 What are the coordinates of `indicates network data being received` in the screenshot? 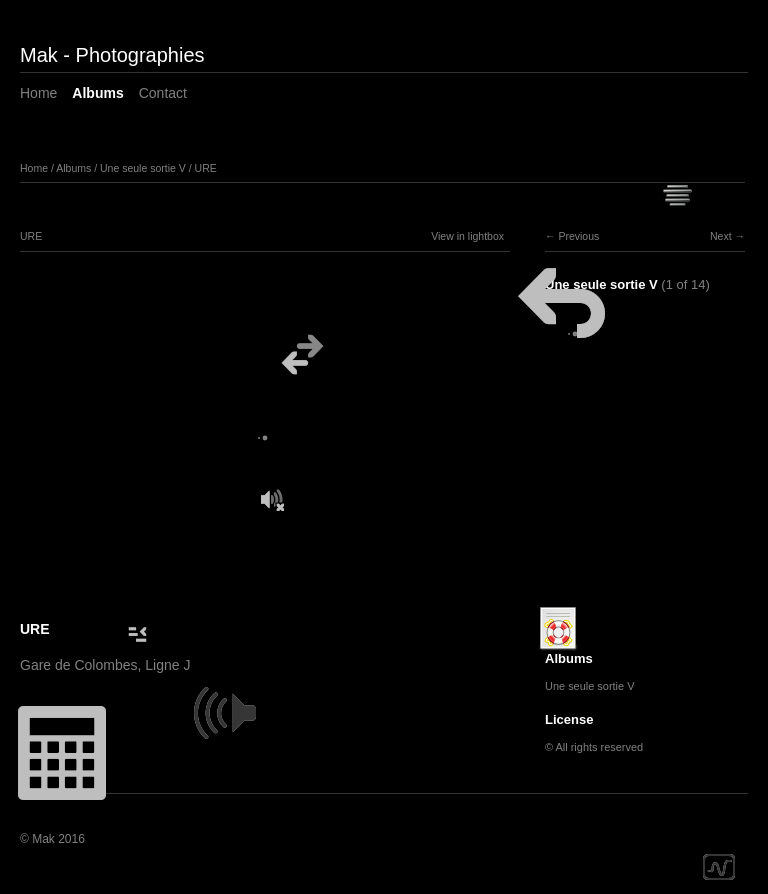 It's located at (302, 354).